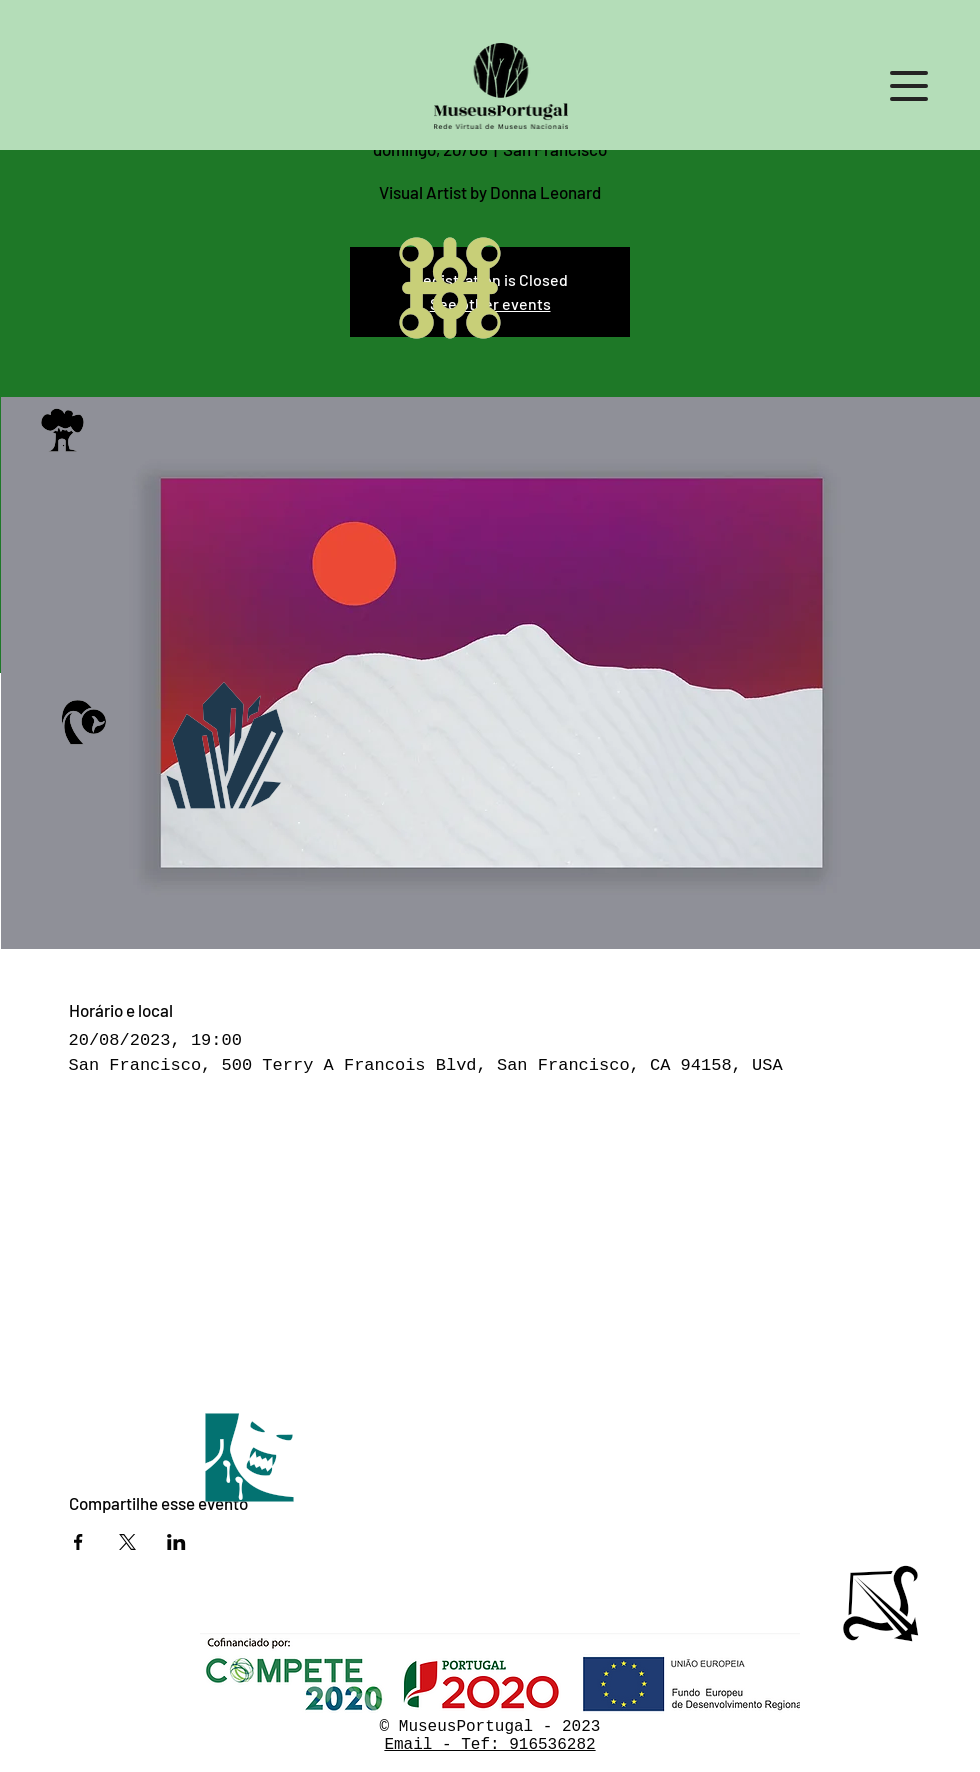  What do you see at coordinates (450, 288) in the screenshot?
I see `access network or connection settings` at bounding box center [450, 288].